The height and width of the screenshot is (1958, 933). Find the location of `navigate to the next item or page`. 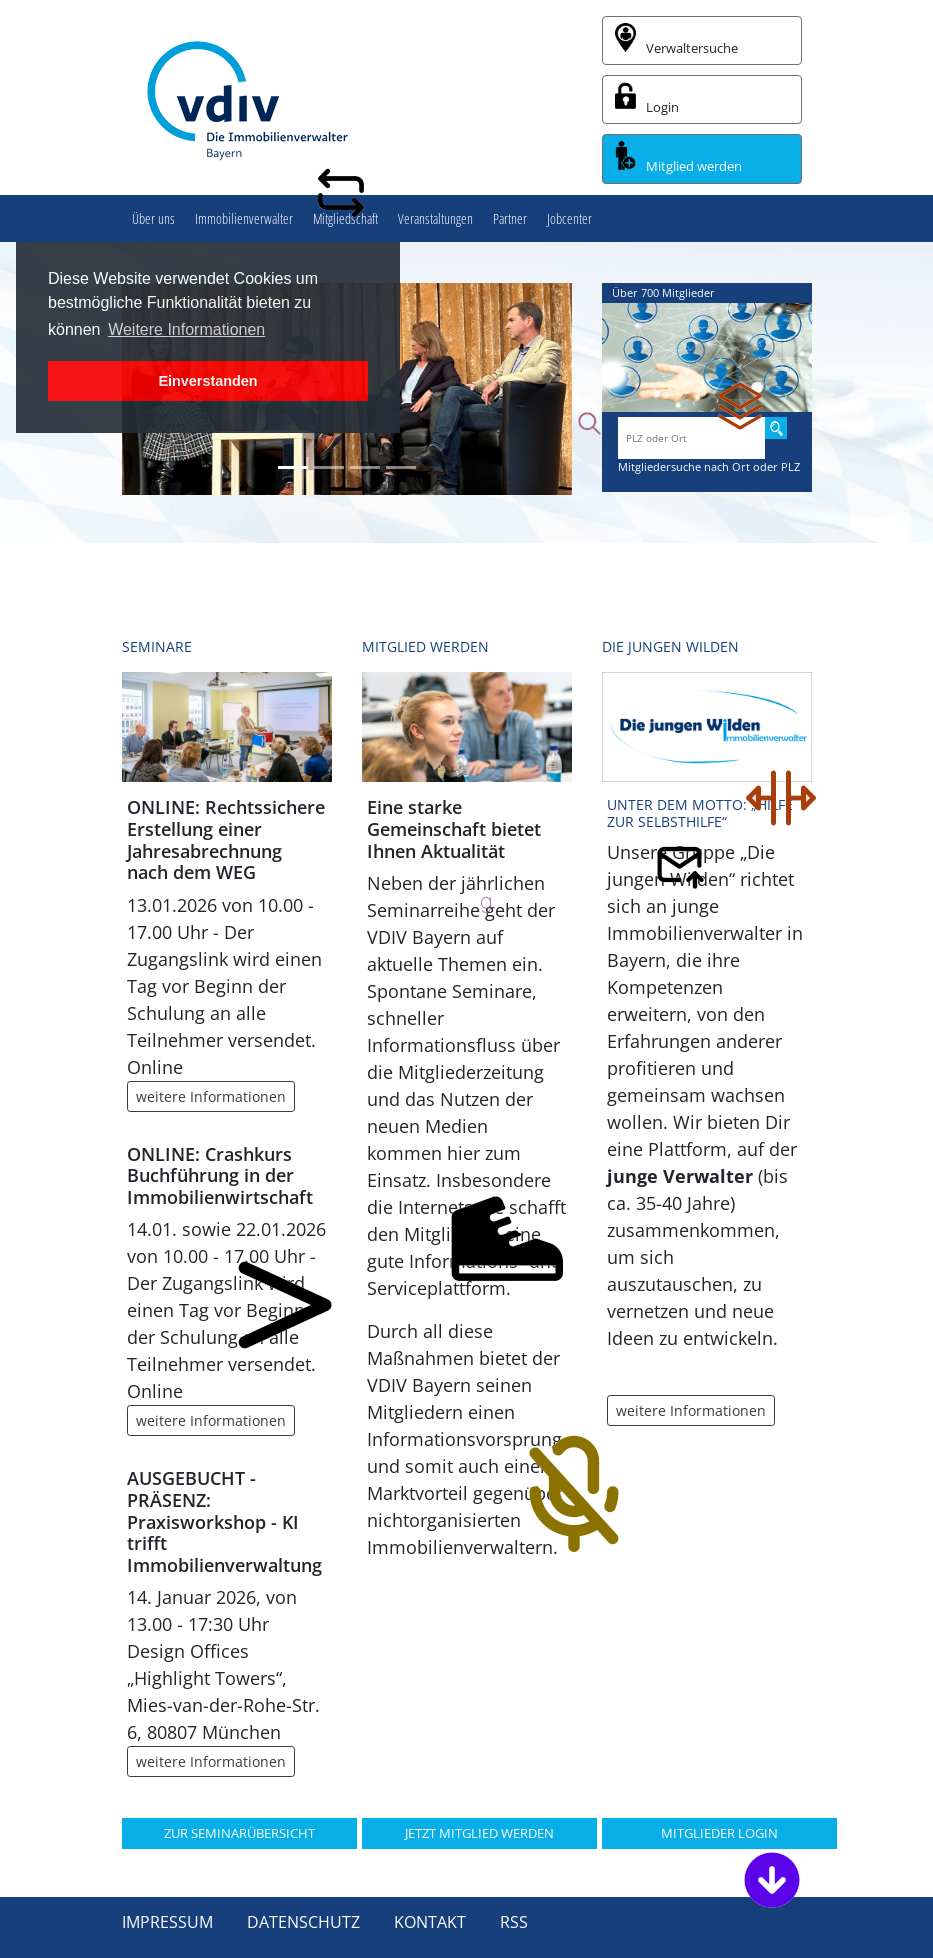

navigate to the next item or page is located at coordinates (282, 1305).